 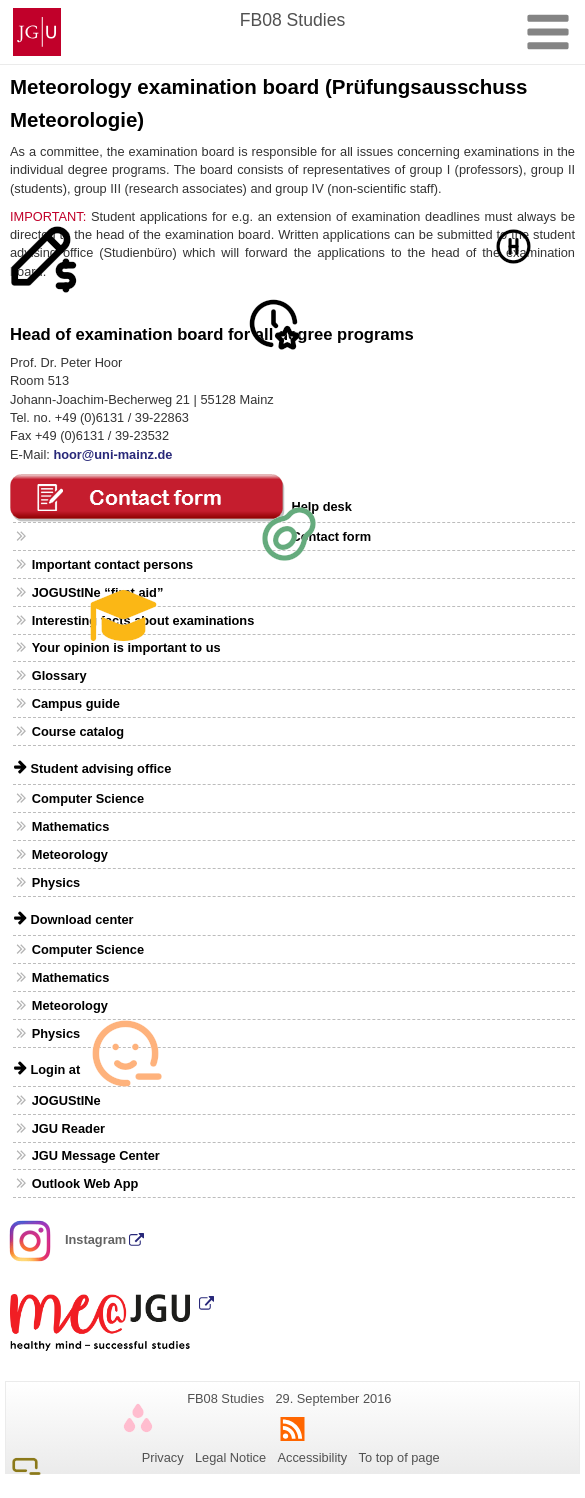 What do you see at coordinates (273, 323) in the screenshot?
I see `add event to favorites` at bounding box center [273, 323].